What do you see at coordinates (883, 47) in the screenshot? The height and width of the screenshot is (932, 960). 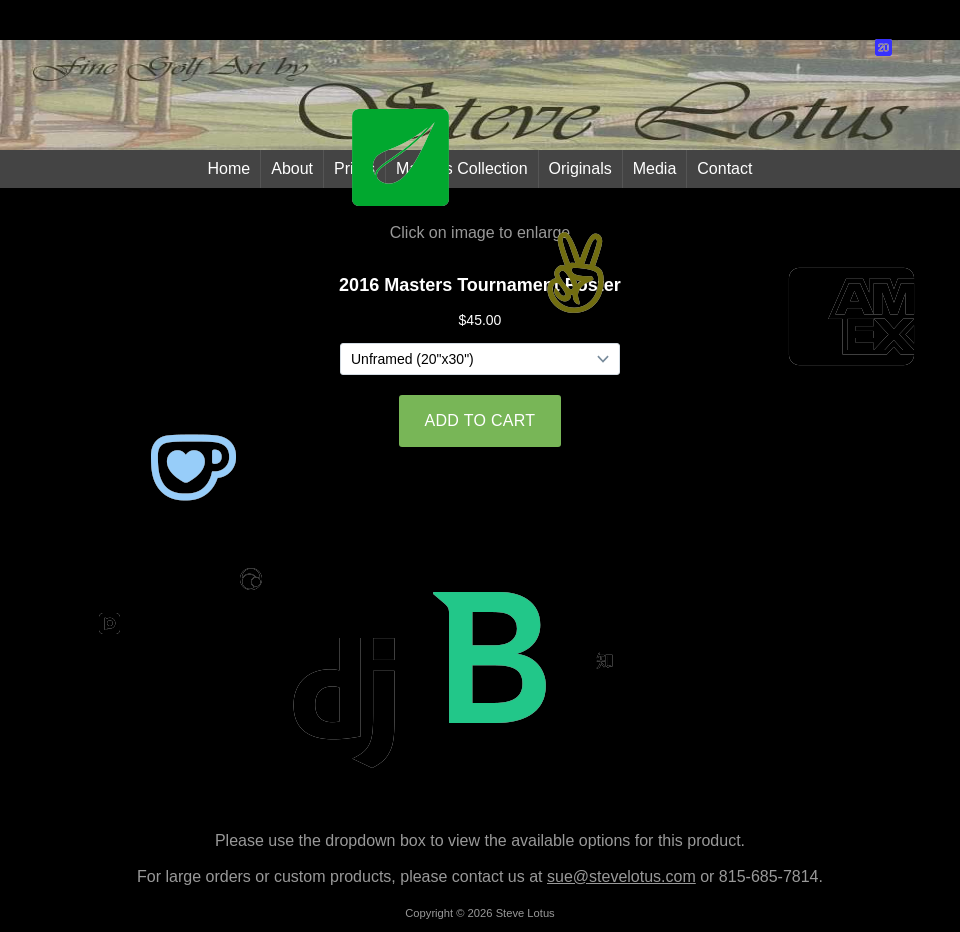 I see `open the Twenty CRM app` at bounding box center [883, 47].